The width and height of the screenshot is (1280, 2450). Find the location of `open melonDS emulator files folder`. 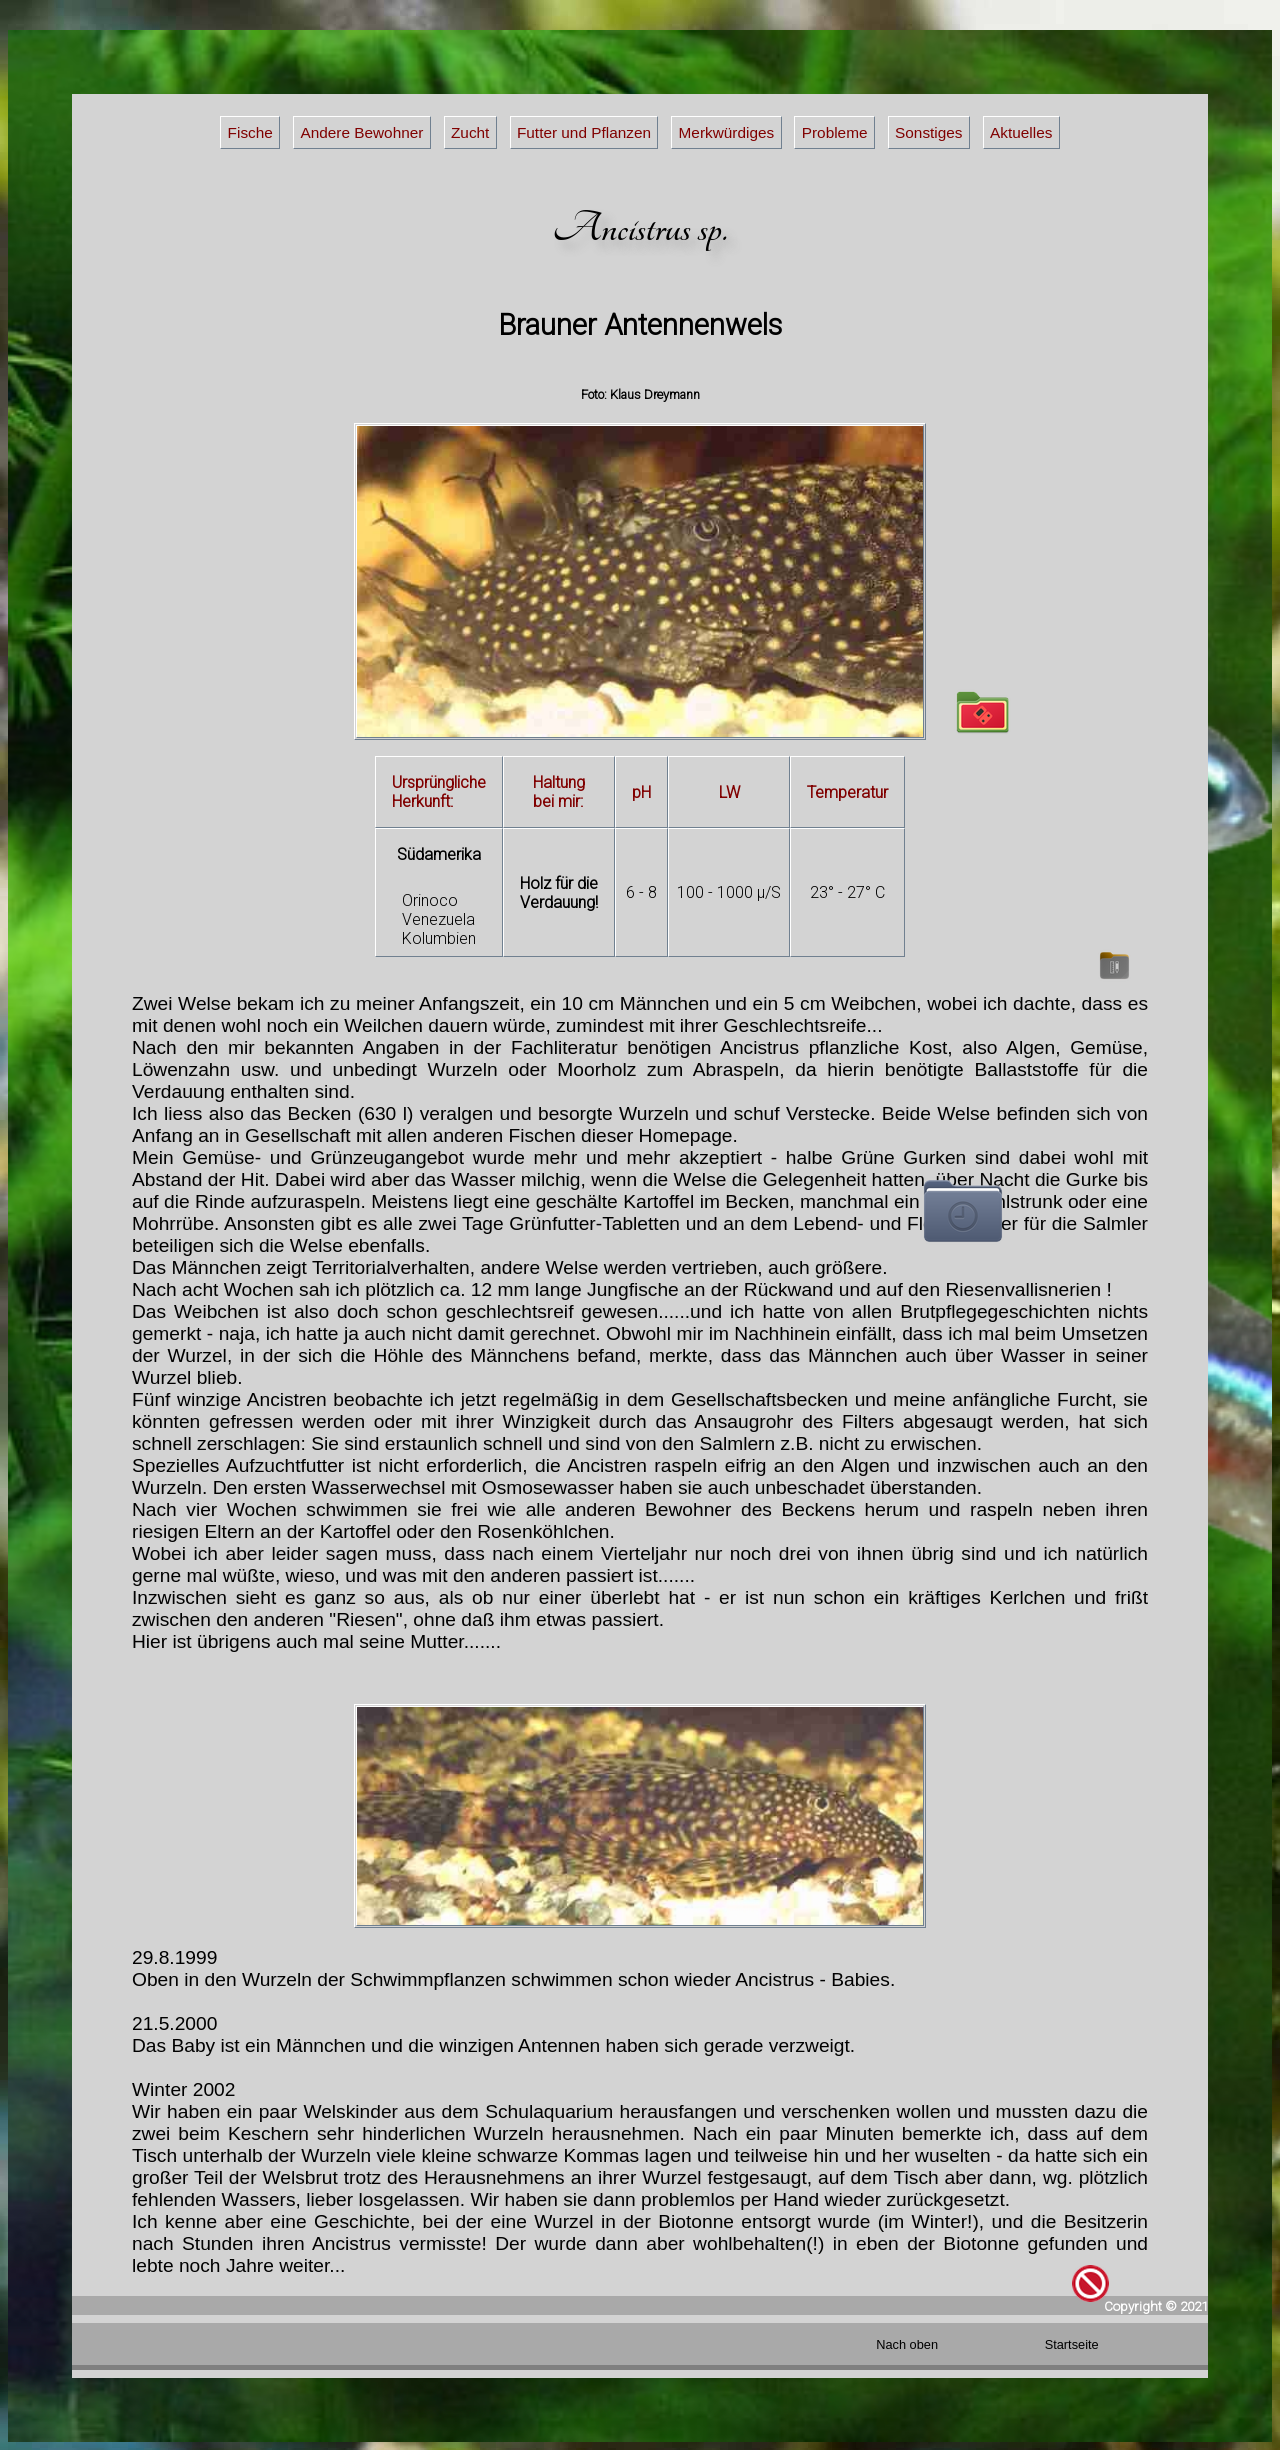

open melonDS emulator files folder is located at coordinates (982, 713).